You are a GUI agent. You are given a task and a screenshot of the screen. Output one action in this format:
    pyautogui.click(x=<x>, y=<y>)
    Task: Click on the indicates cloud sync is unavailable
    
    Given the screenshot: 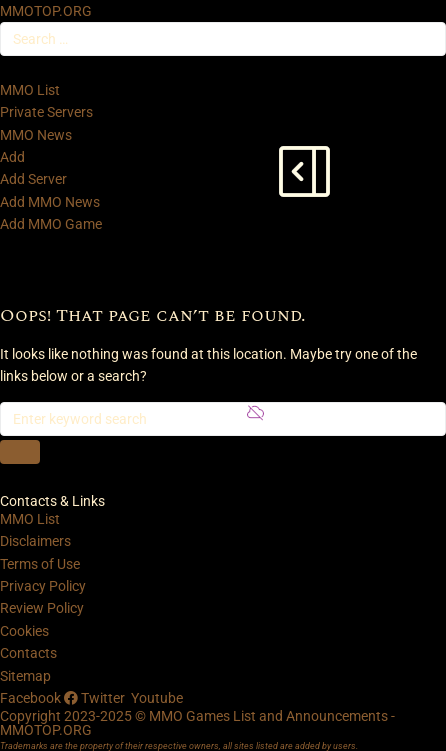 What is the action you would take?
    pyautogui.click(x=255, y=412)
    